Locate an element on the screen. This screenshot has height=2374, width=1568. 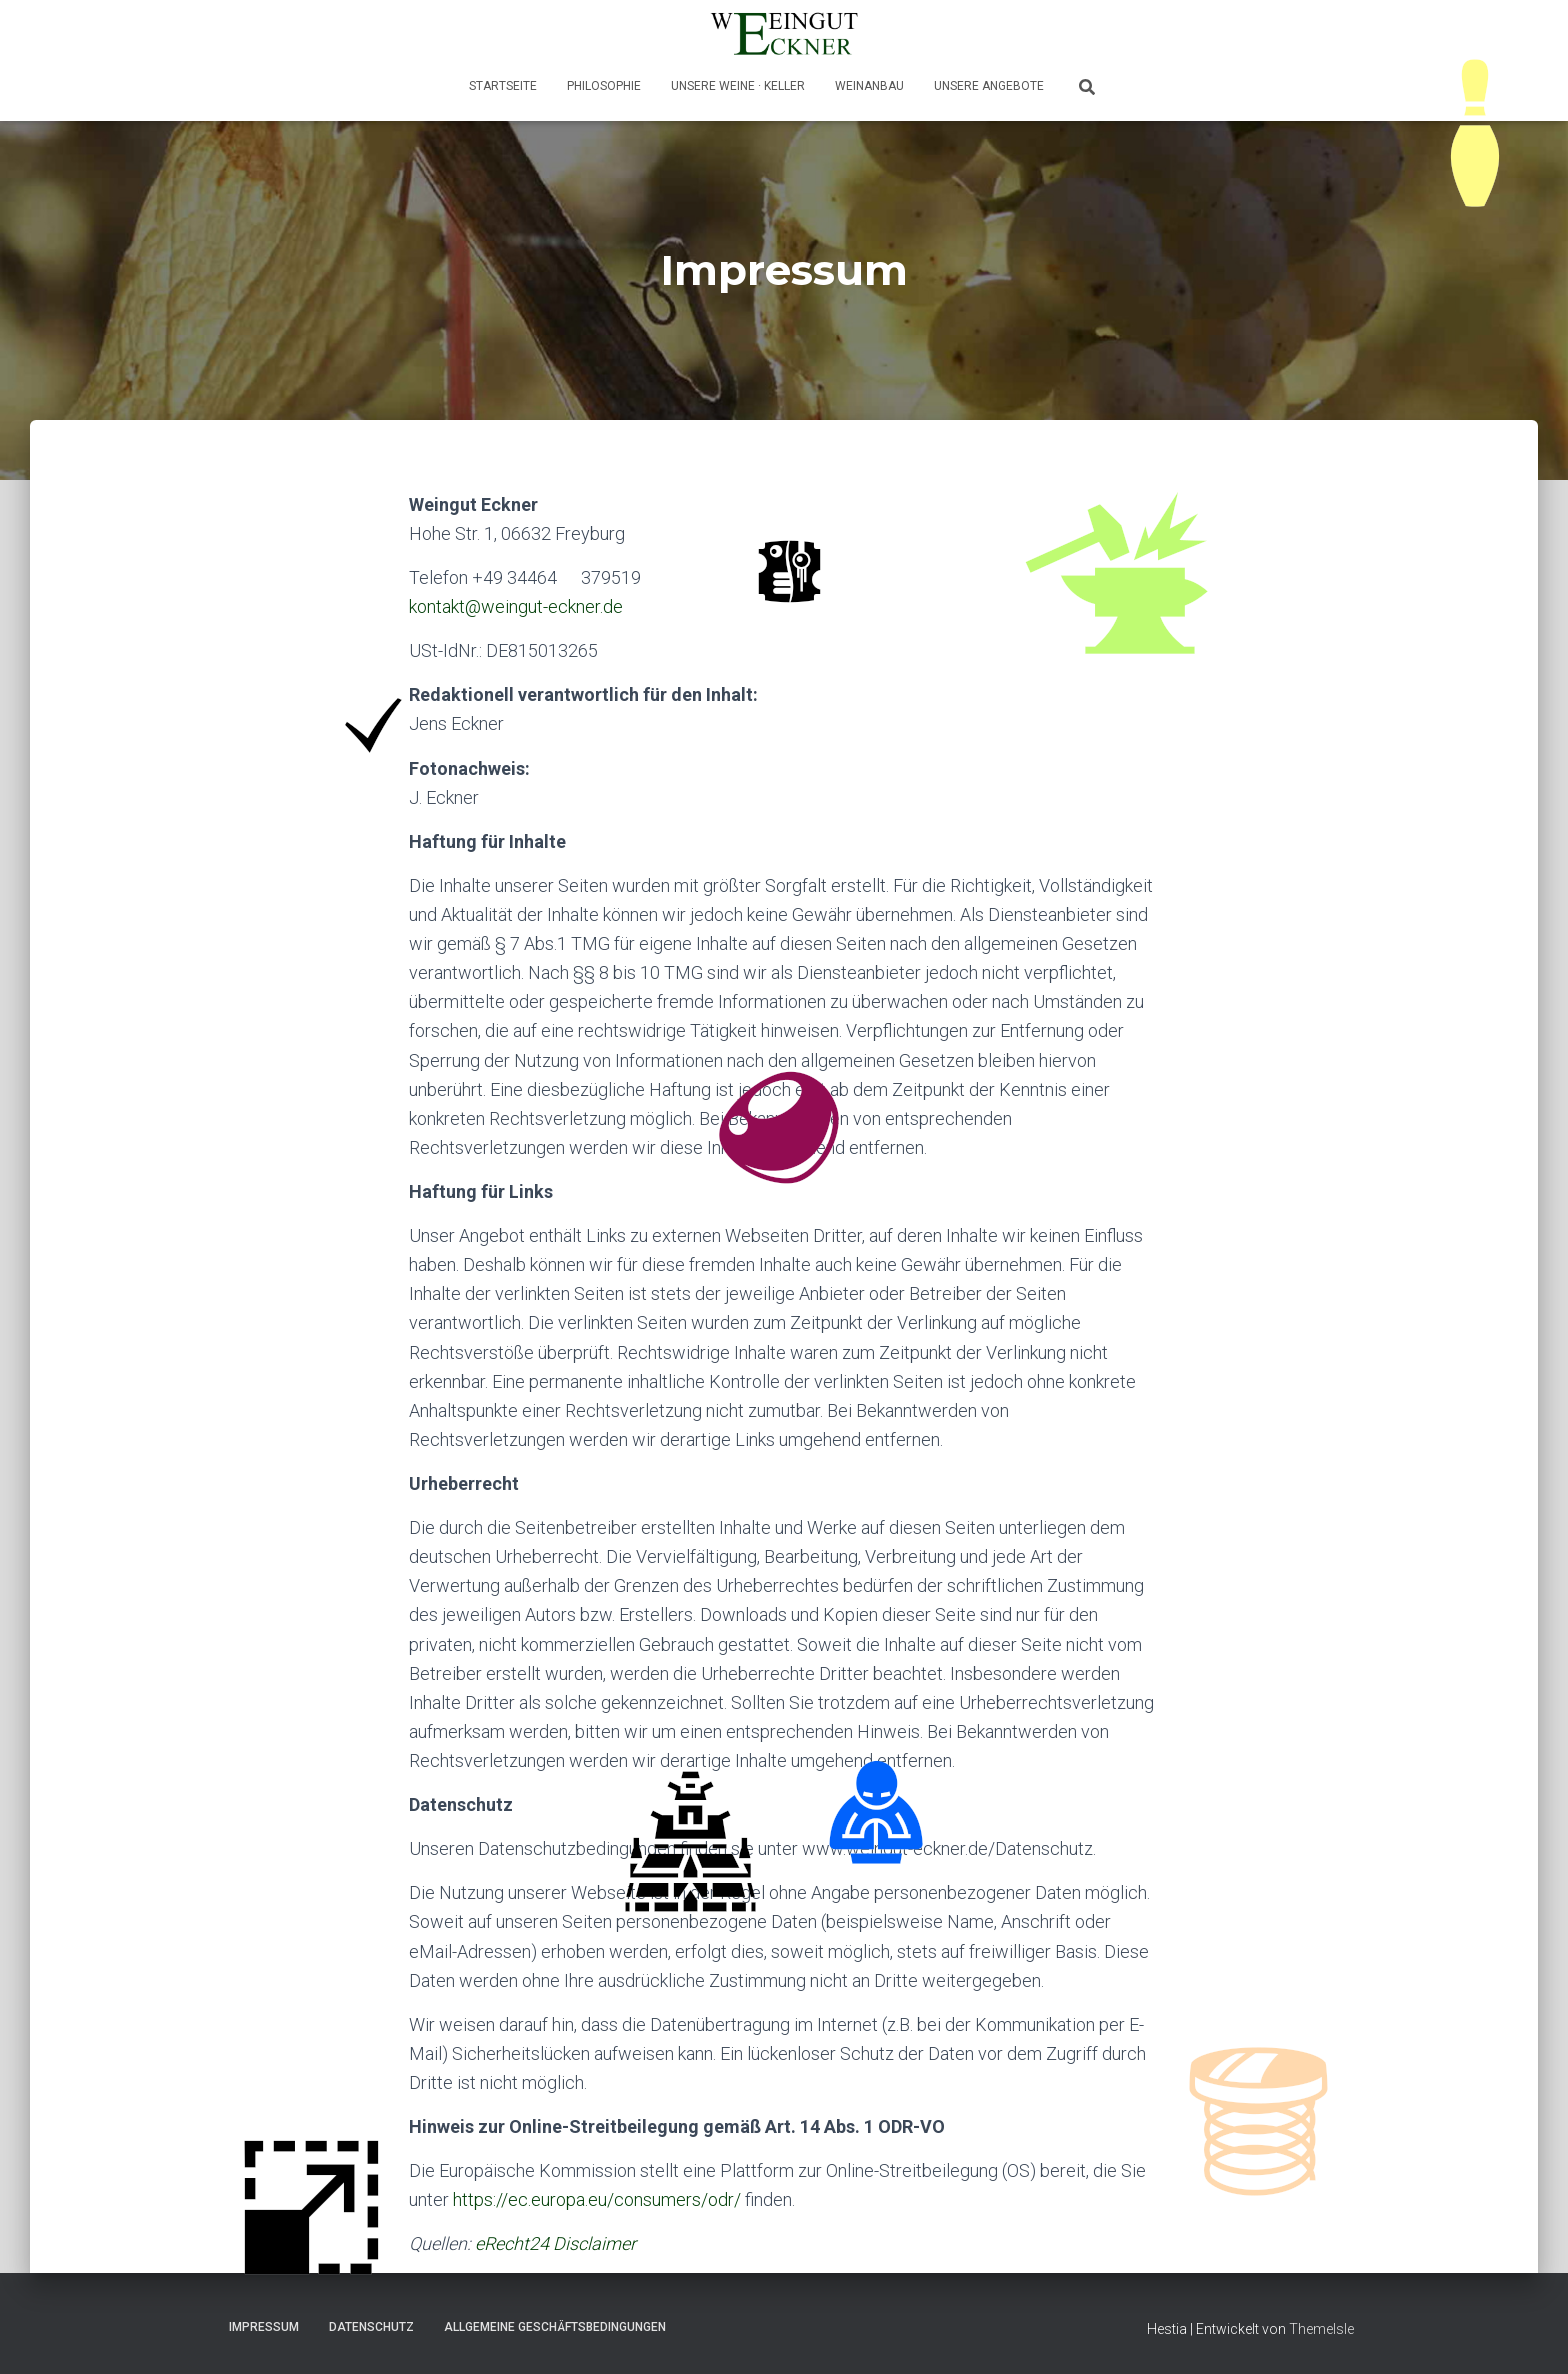
represents a puzzle or matching game mechanic is located at coordinates (789, 571).